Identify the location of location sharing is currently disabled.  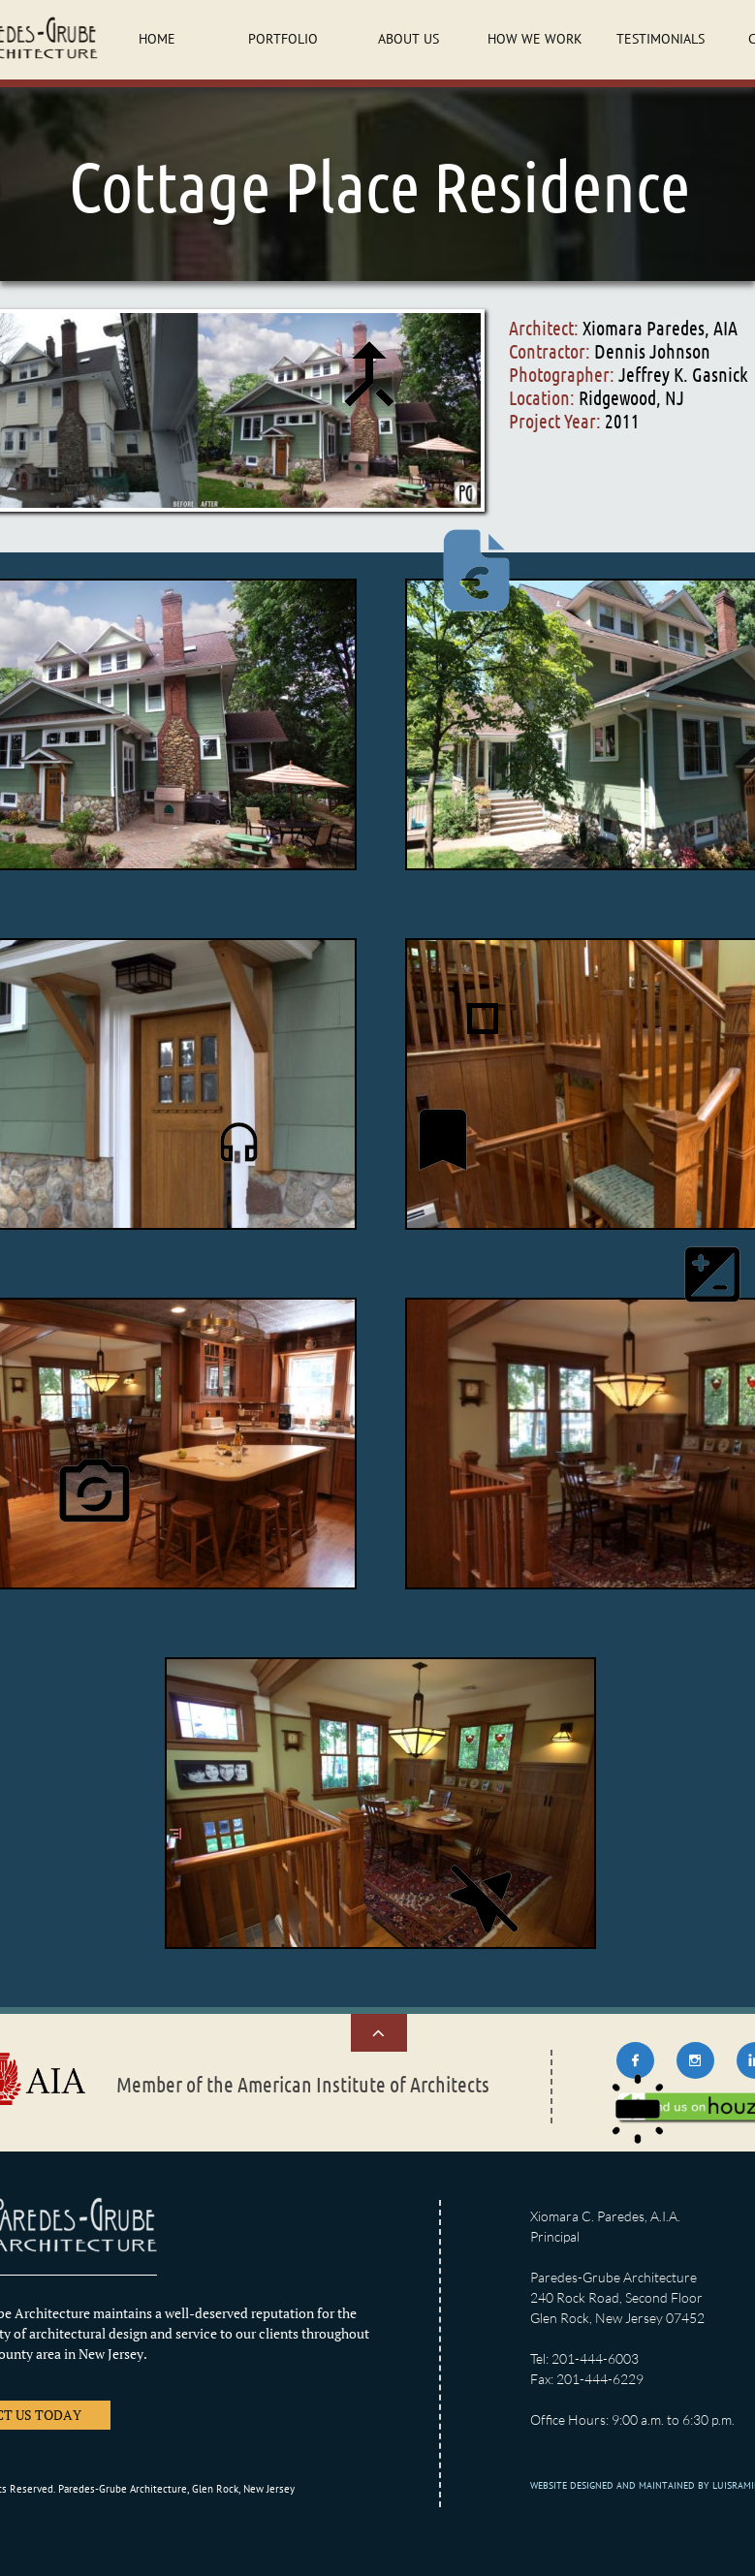
(482, 1901).